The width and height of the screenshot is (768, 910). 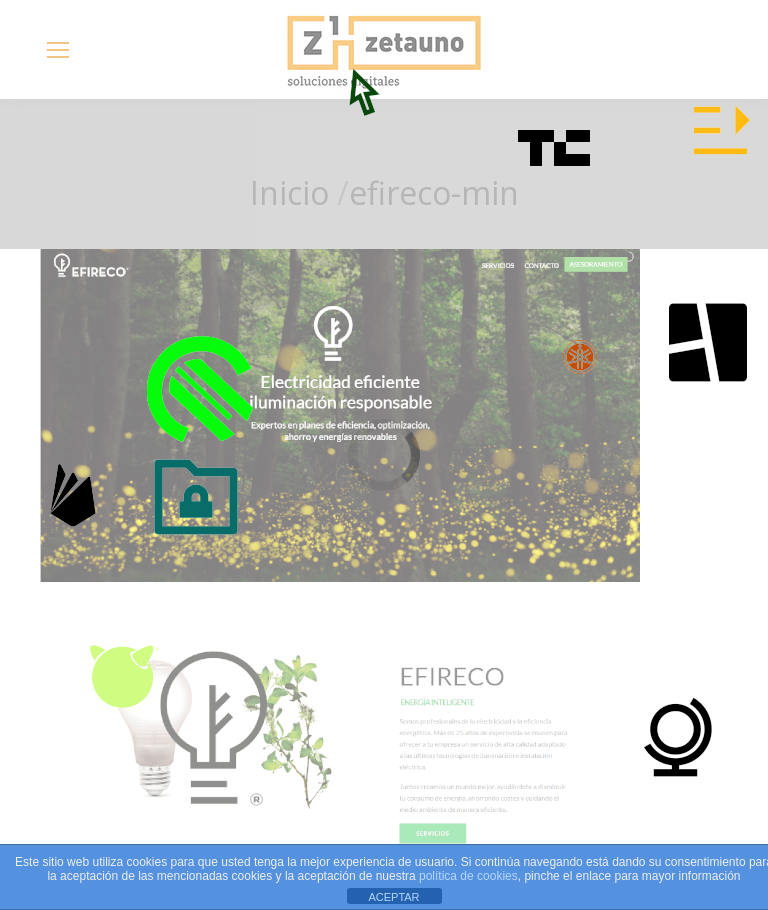 I want to click on visit techcrunch website, so click(x=554, y=148).